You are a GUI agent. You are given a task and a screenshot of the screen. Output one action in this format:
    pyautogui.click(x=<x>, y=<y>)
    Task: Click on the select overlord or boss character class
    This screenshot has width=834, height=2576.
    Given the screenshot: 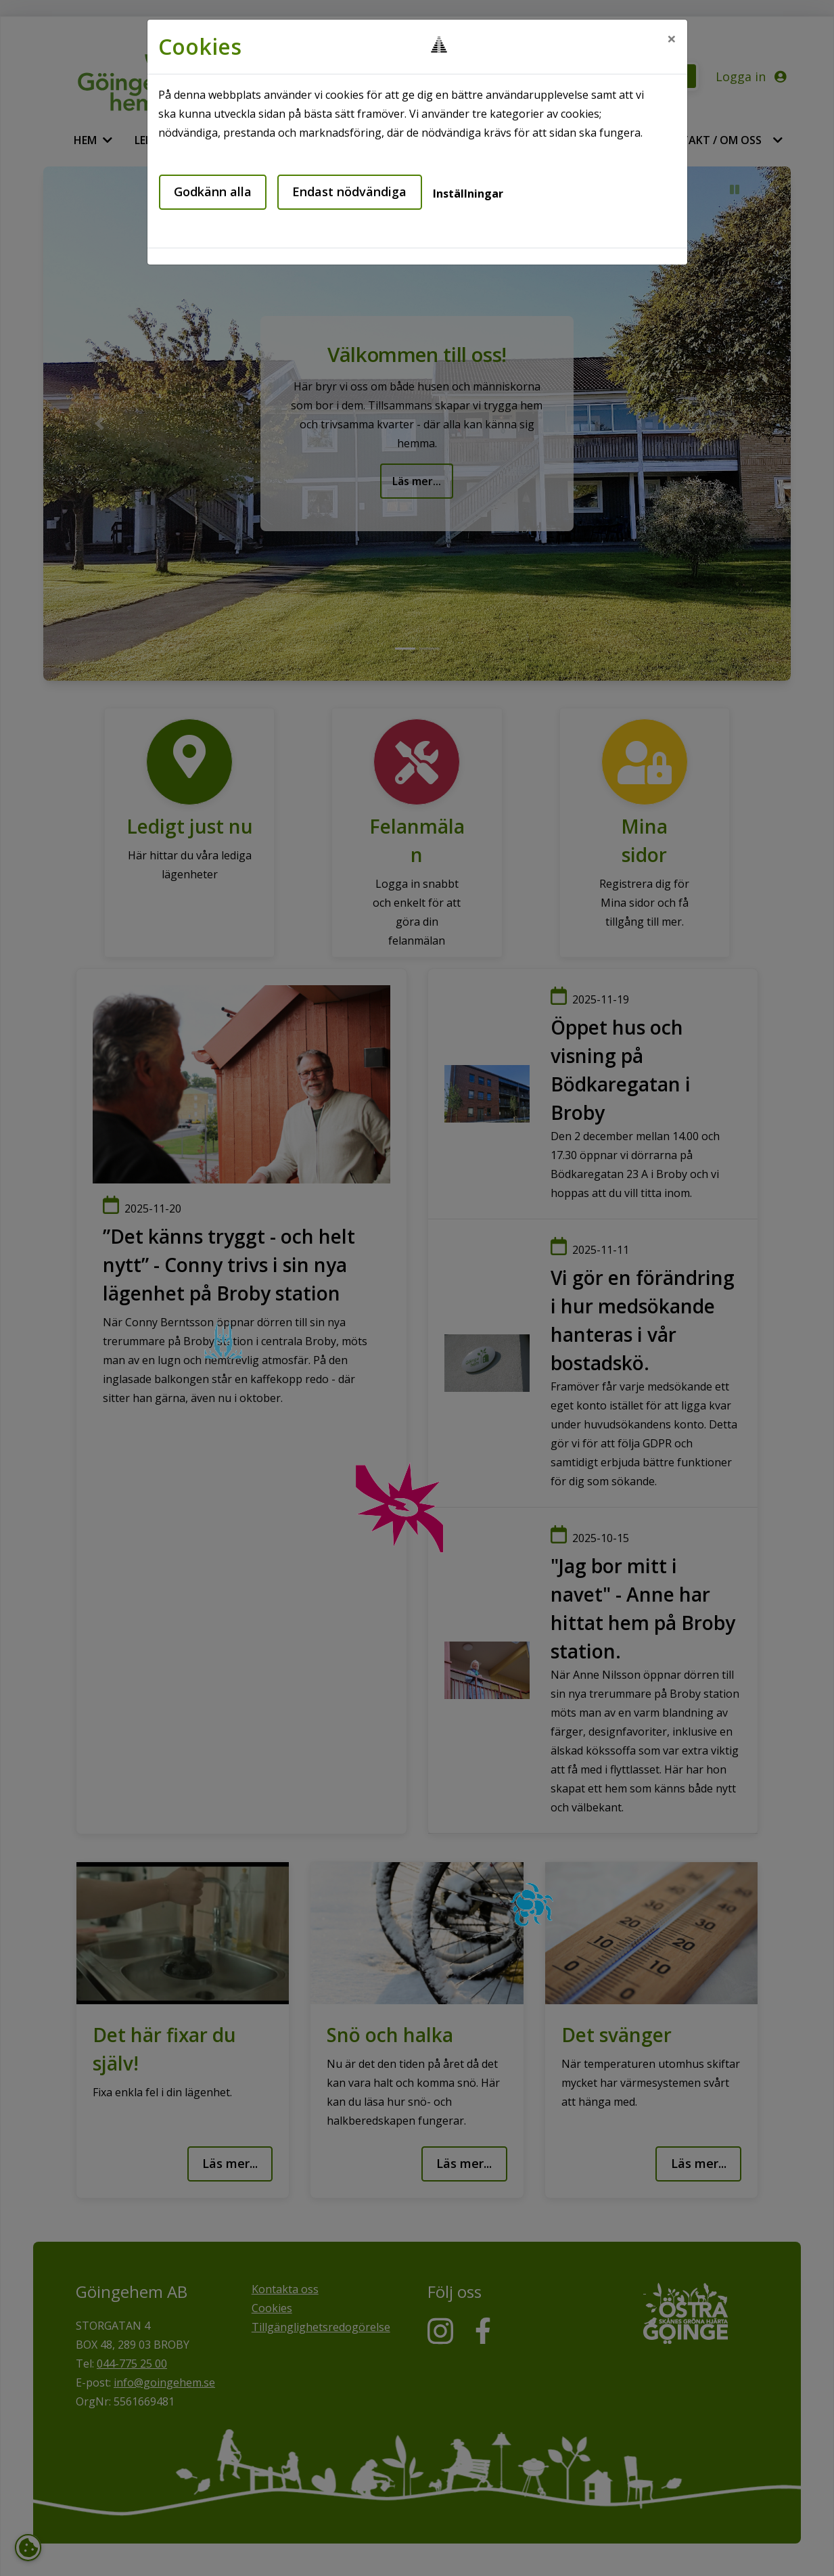 What is the action you would take?
    pyautogui.click(x=223, y=1340)
    